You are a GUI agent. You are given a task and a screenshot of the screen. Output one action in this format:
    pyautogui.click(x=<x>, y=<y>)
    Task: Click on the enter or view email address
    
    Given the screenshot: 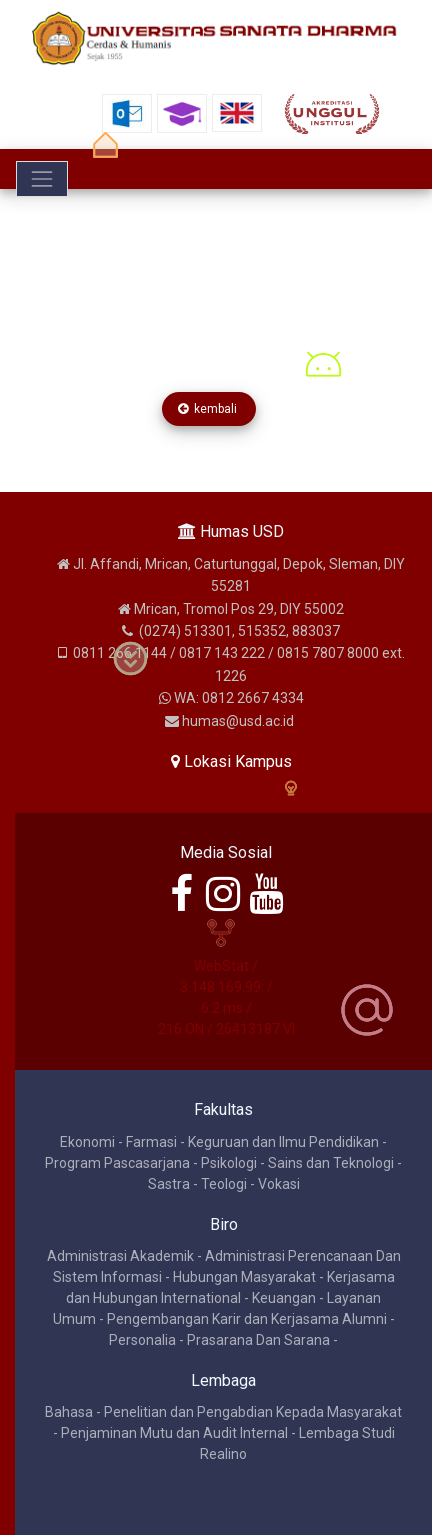 What is the action you would take?
    pyautogui.click(x=367, y=1010)
    